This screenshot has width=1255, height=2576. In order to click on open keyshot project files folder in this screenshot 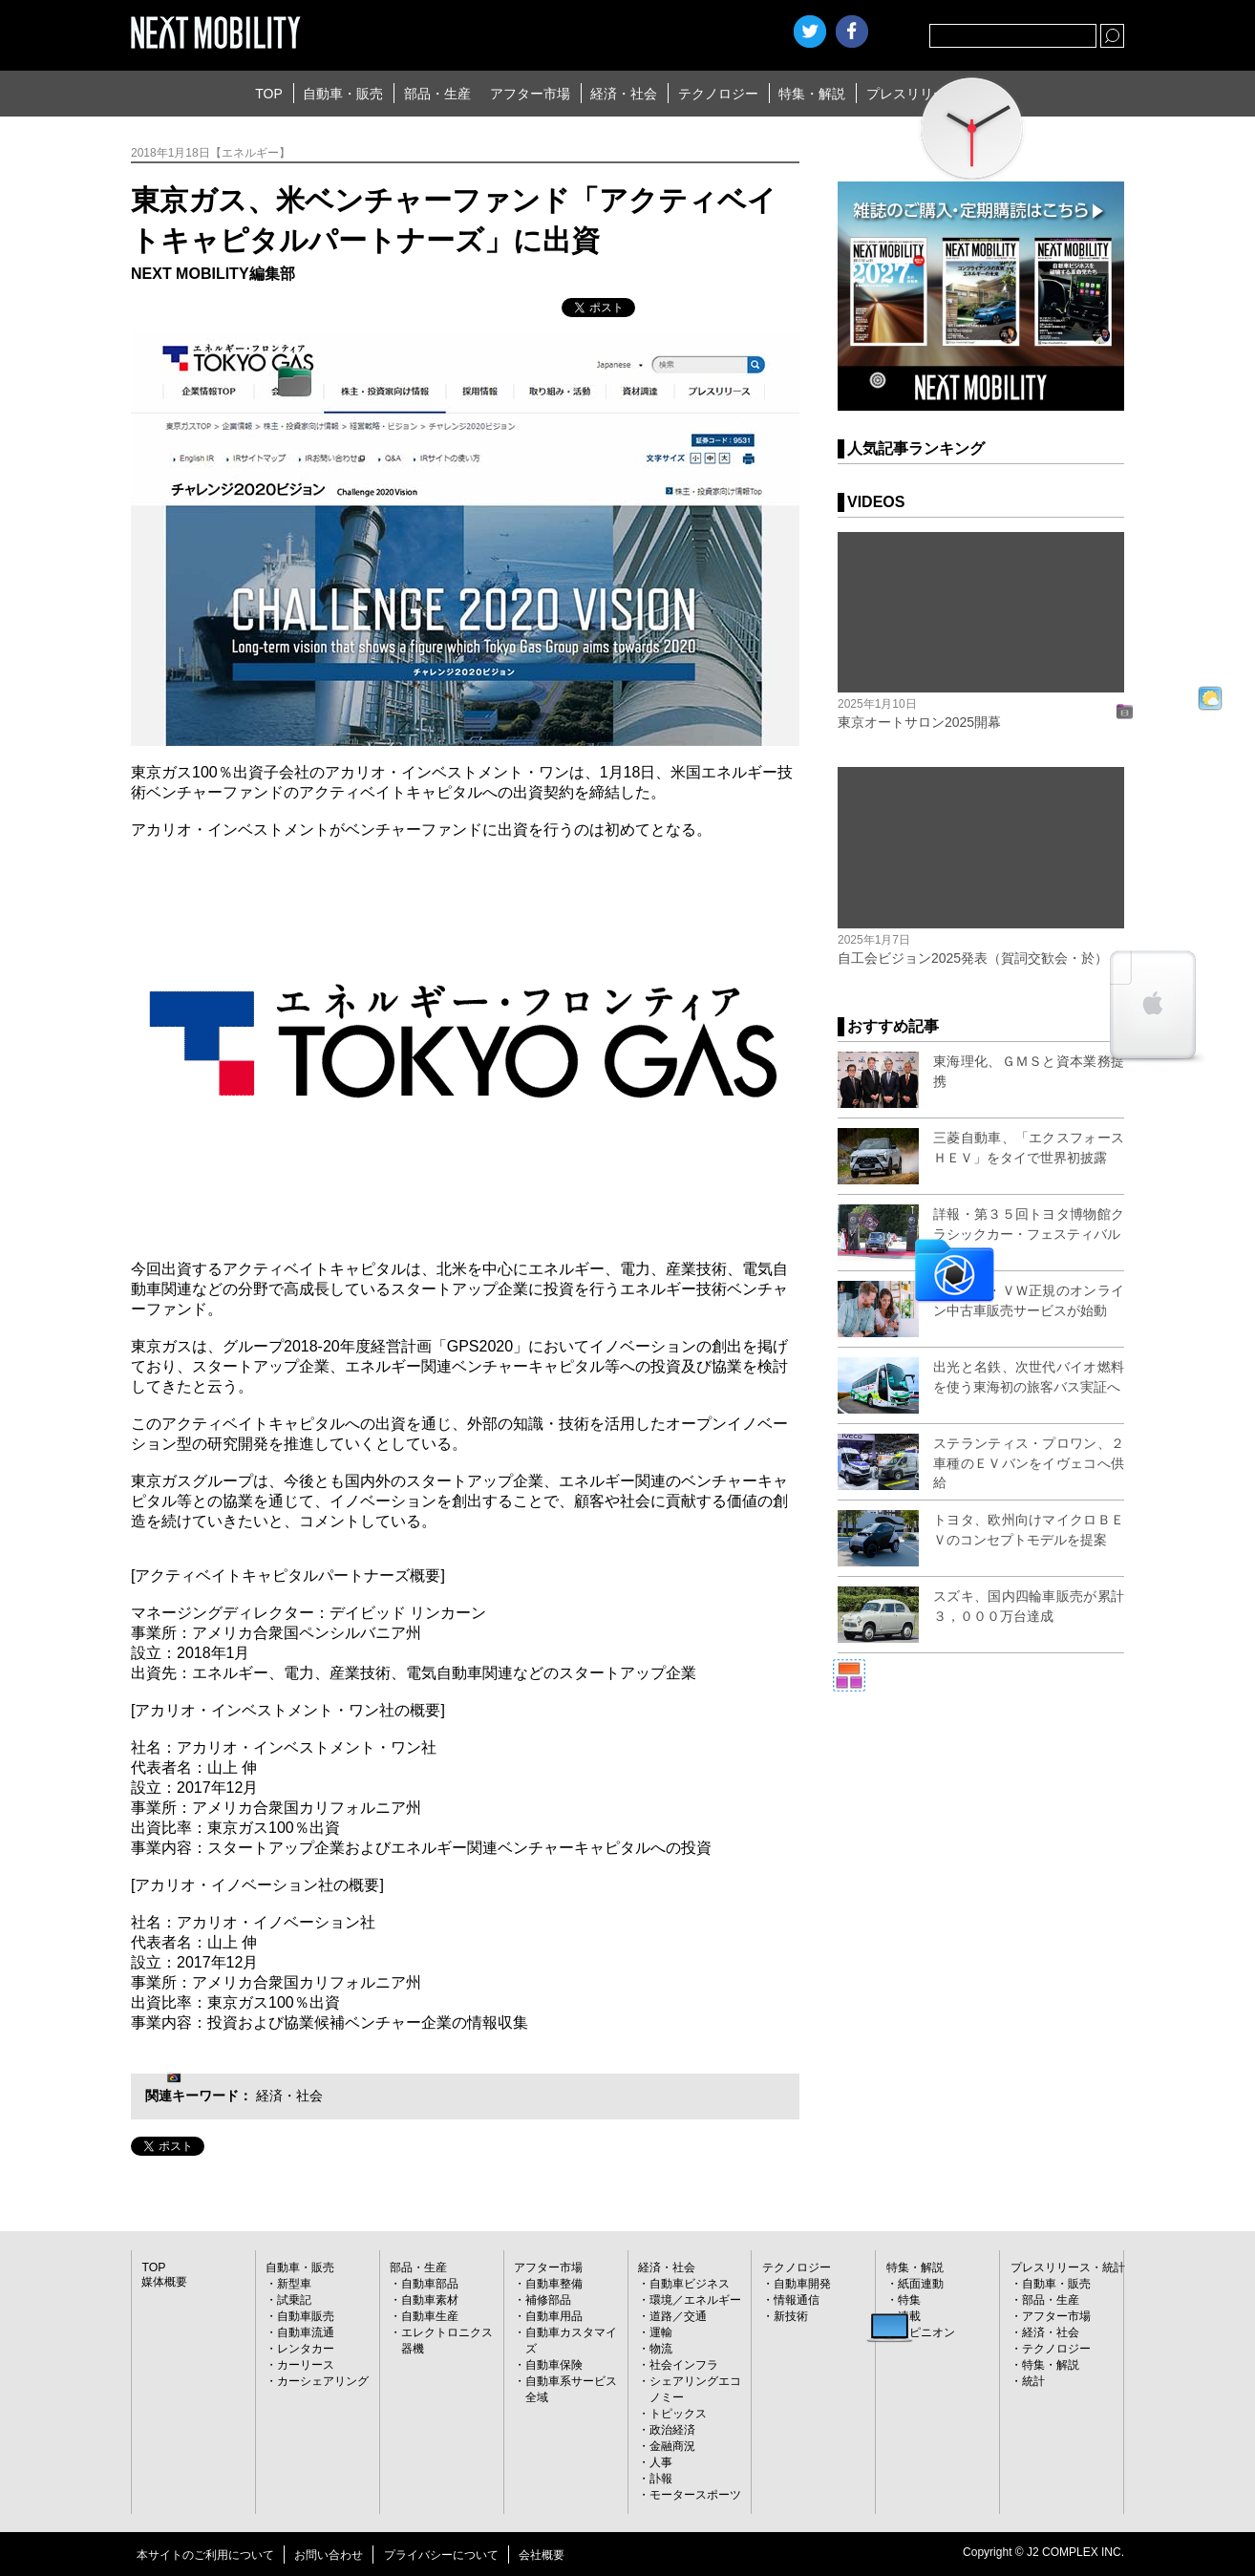, I will do `click(954, 1272)`.